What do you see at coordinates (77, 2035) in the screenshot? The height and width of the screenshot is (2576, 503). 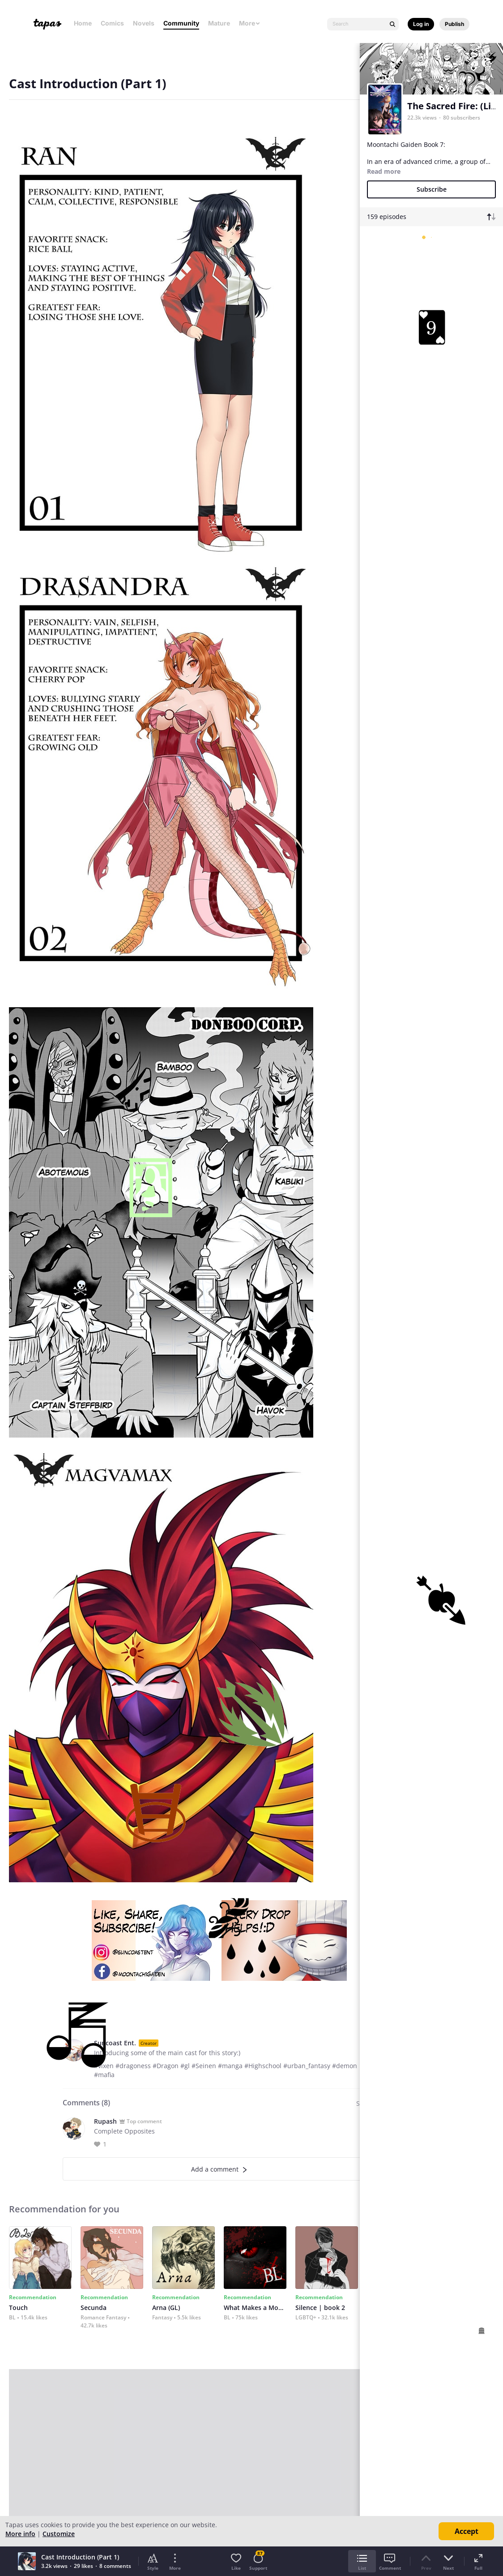 I see `play a glitchy or distorted audio track` at bounding box center [77, 2035].